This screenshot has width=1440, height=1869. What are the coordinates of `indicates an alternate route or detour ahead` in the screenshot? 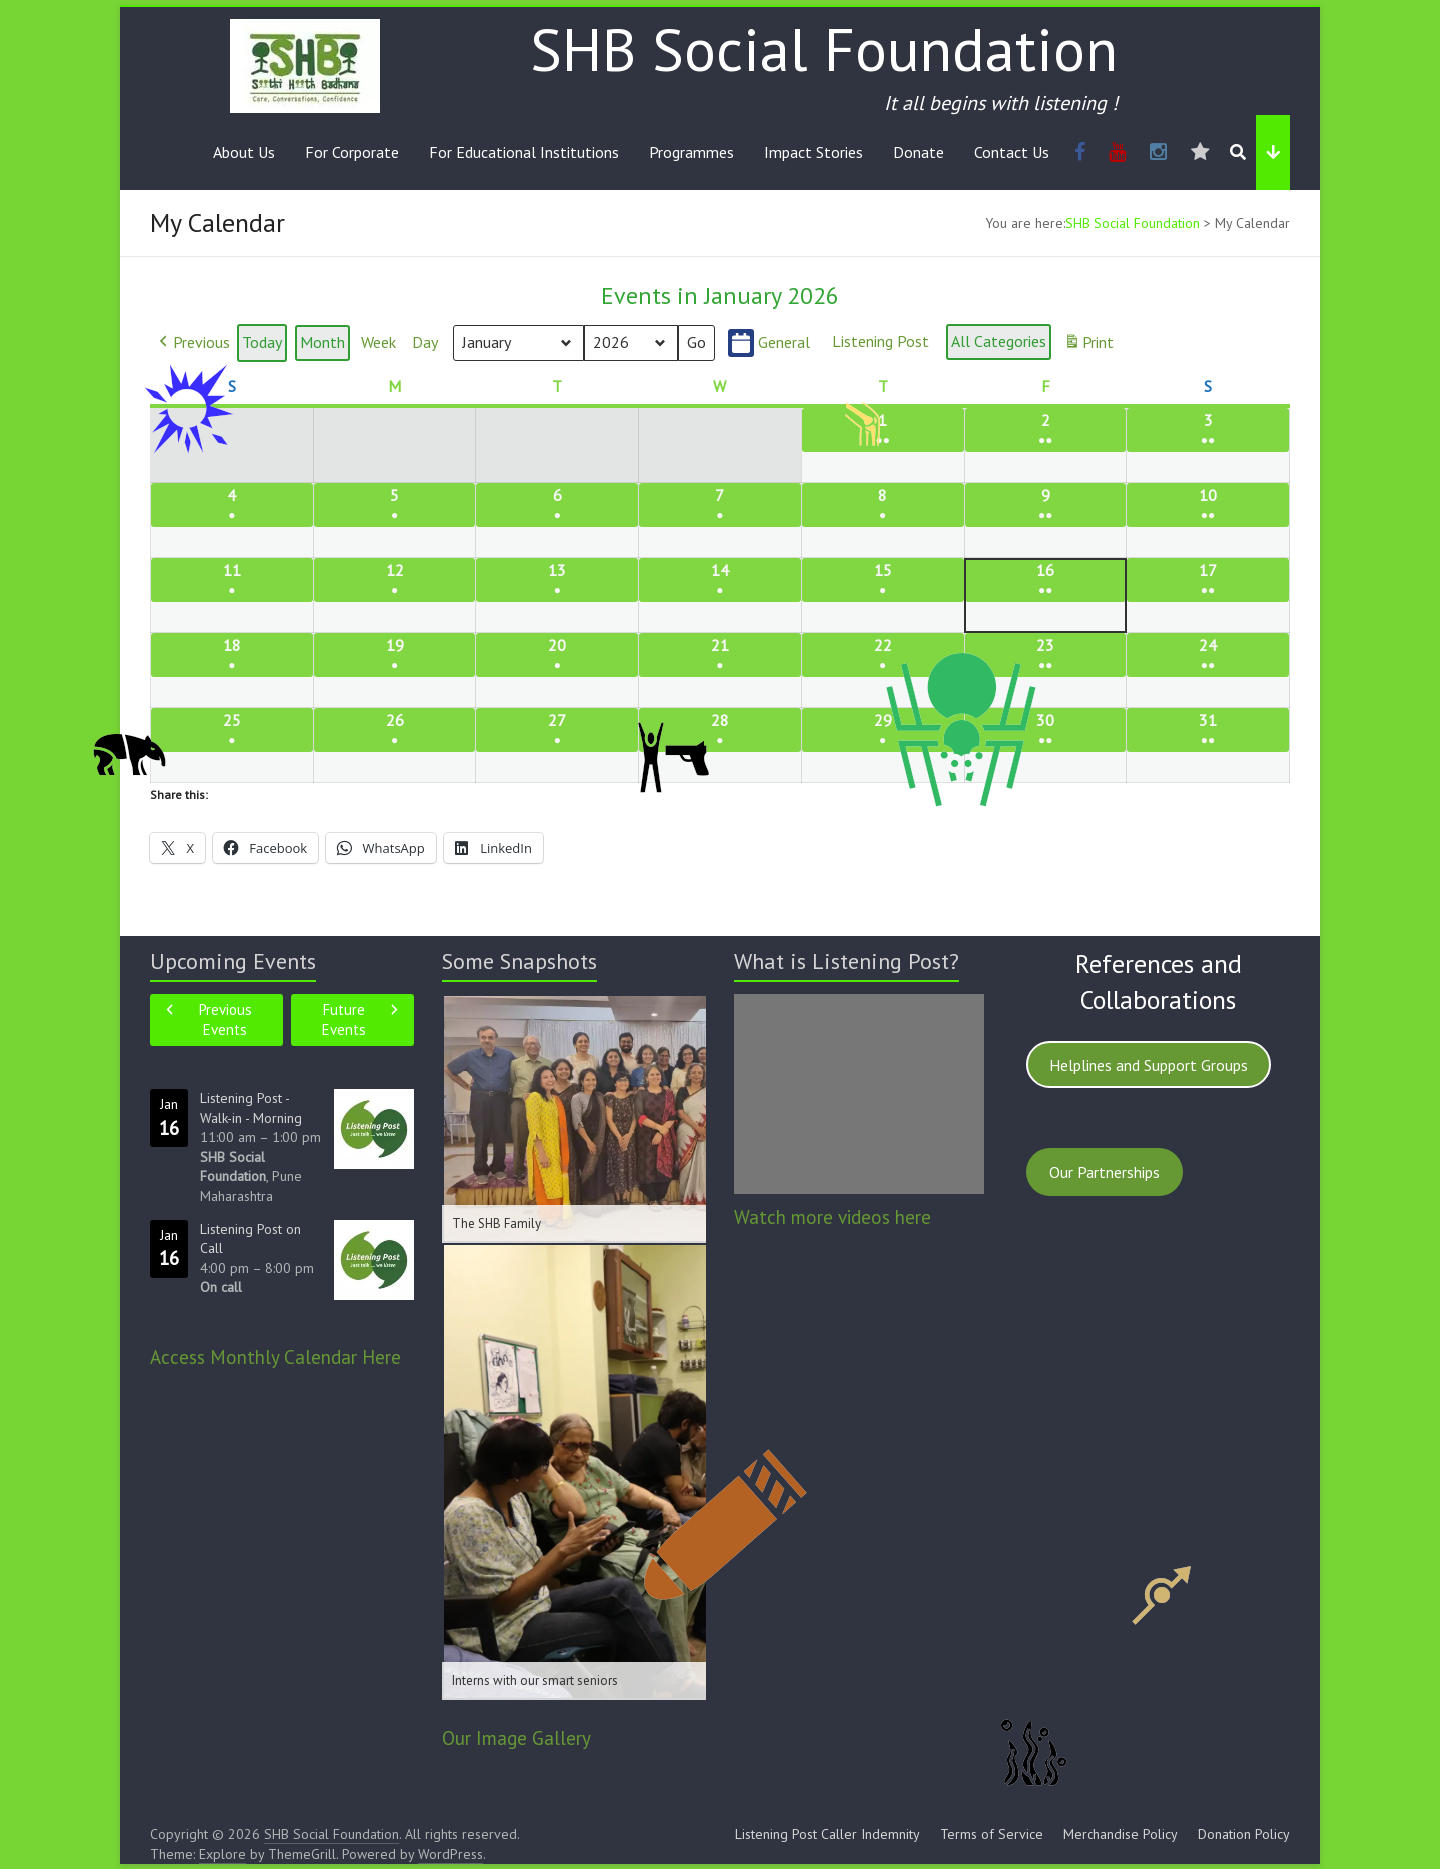 It's located at (1162, 1595).